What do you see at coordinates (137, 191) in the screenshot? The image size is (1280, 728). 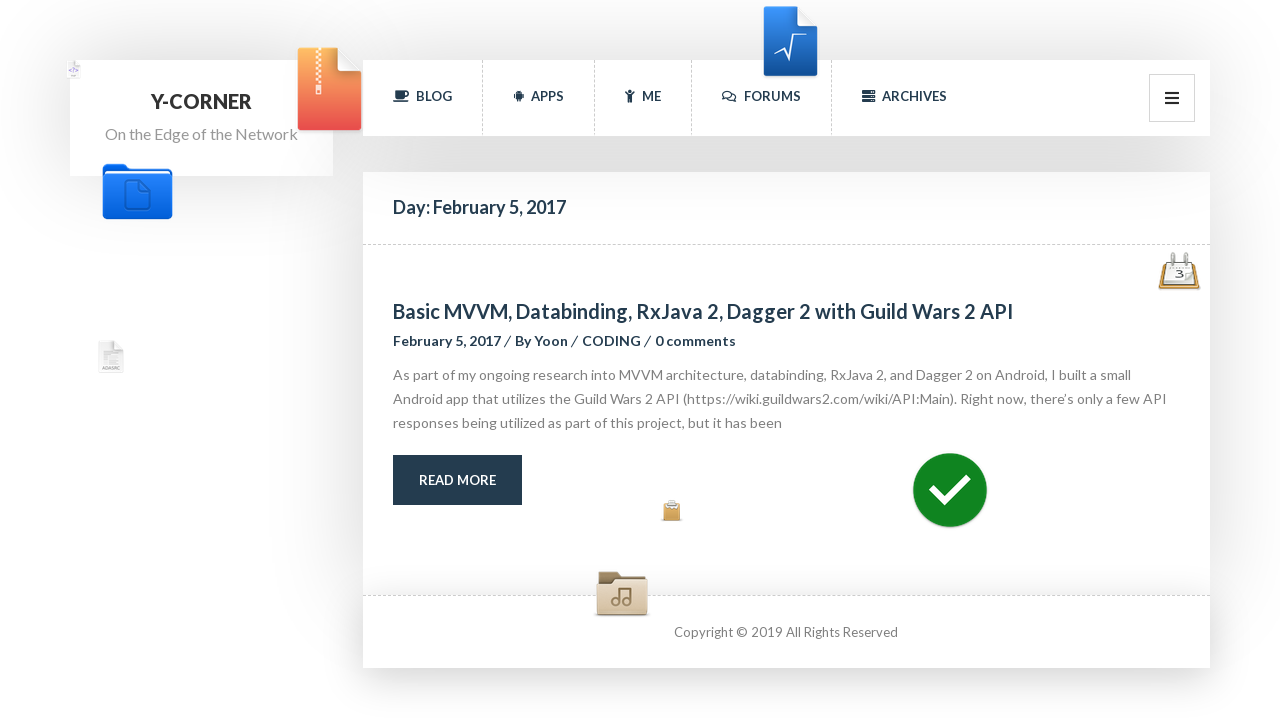 I see `open your documents folder` at bounding box center [137, 191].